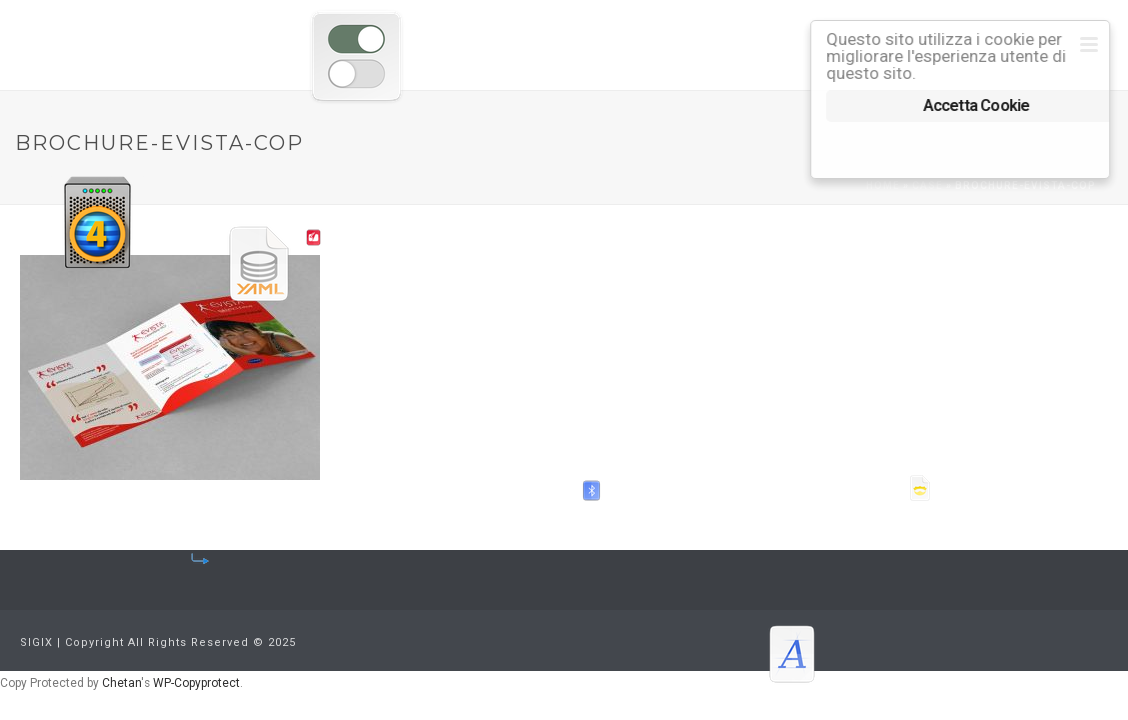  I want to click on an OpenType font file, so click(792, 654).